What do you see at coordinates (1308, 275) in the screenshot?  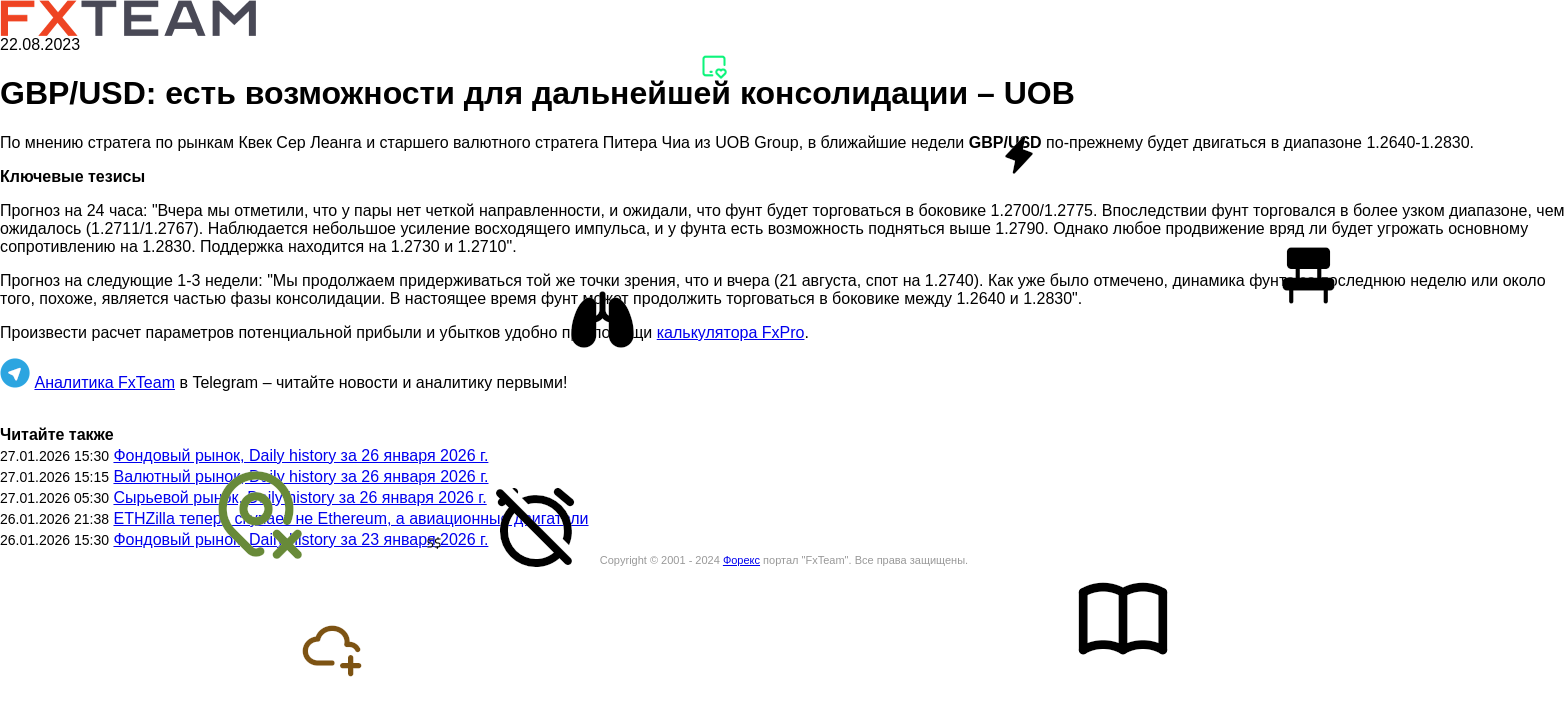 I see `browse furniture or seating options` at bounding box center [1308, 275].